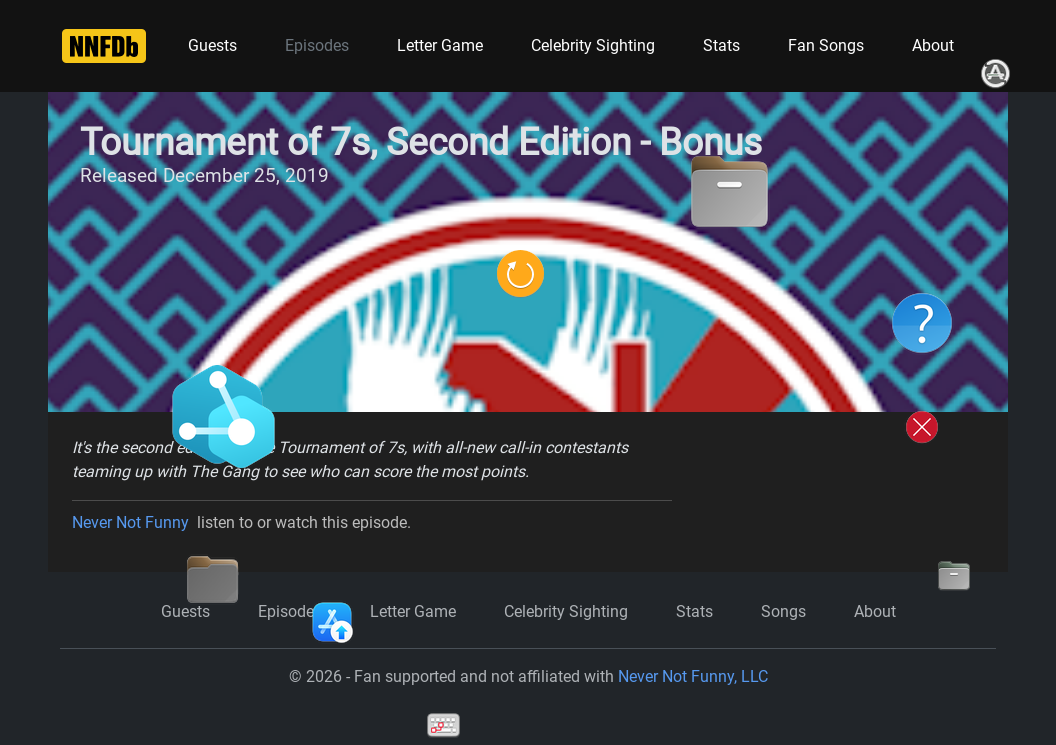 This screenshot has width=1056, height=745. What do you see at coordinates (521, 274) in the screenshot?
I see `restart the system` at bounding box center [521, 274].